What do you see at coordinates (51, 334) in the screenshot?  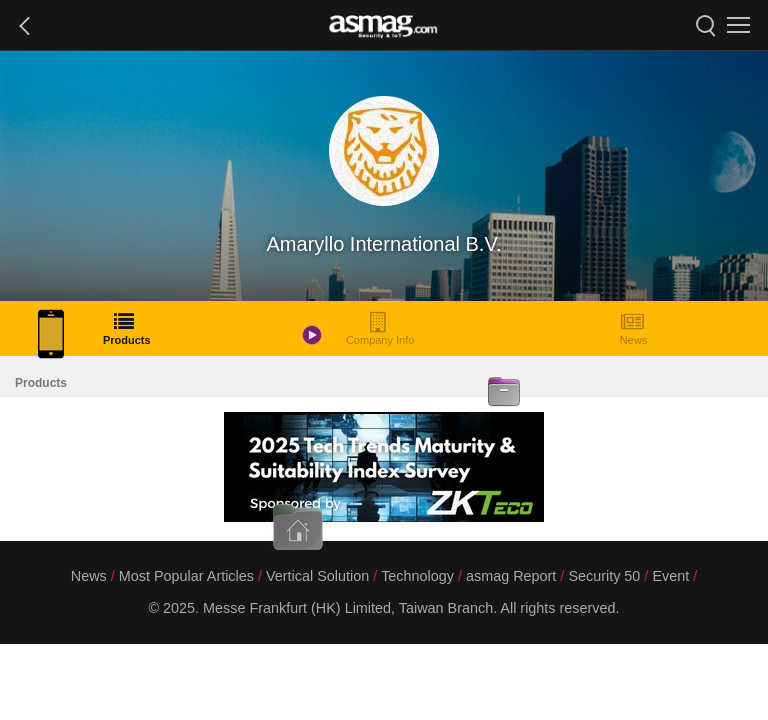 I see `iPhone device in sidebar navigation` at bounding box center [51, 334].